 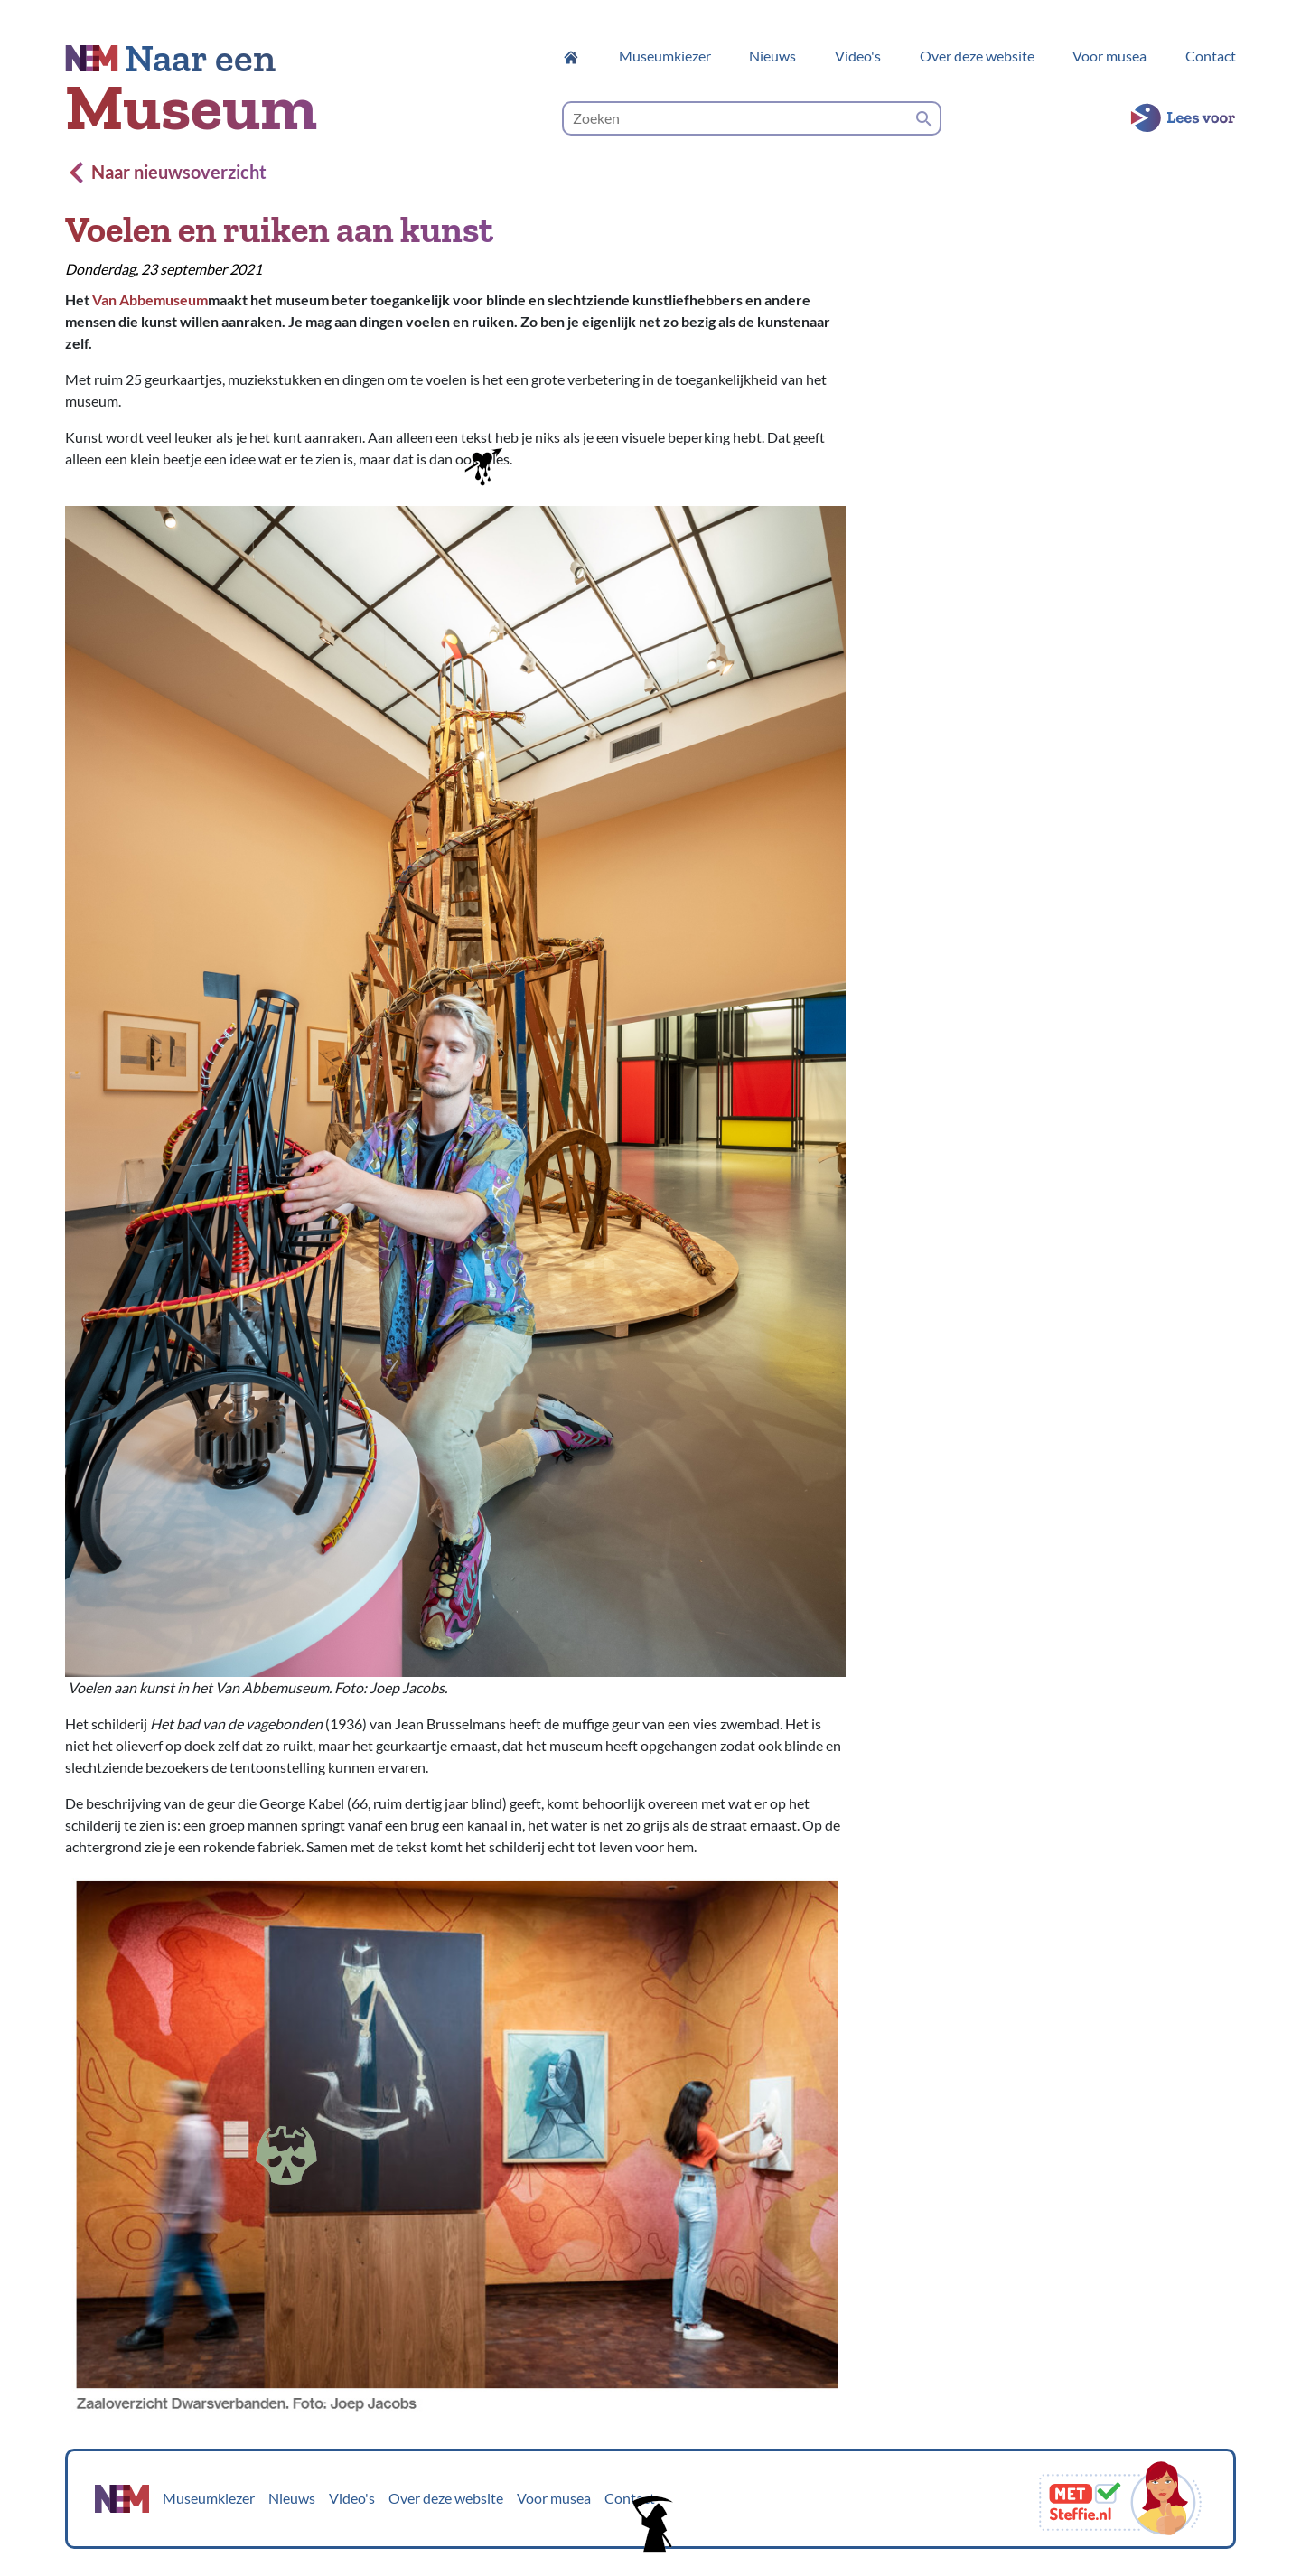 I want to click on indicates heartbreak or emotional damage status, so click(x=483, y=466).